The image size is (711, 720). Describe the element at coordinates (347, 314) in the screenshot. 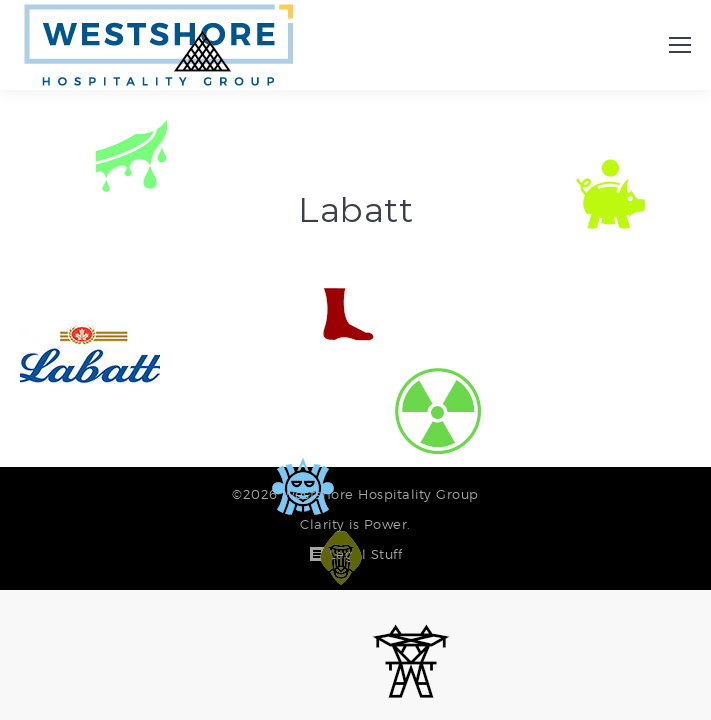

I see `indicates barefoot or no footwear required` at that location.